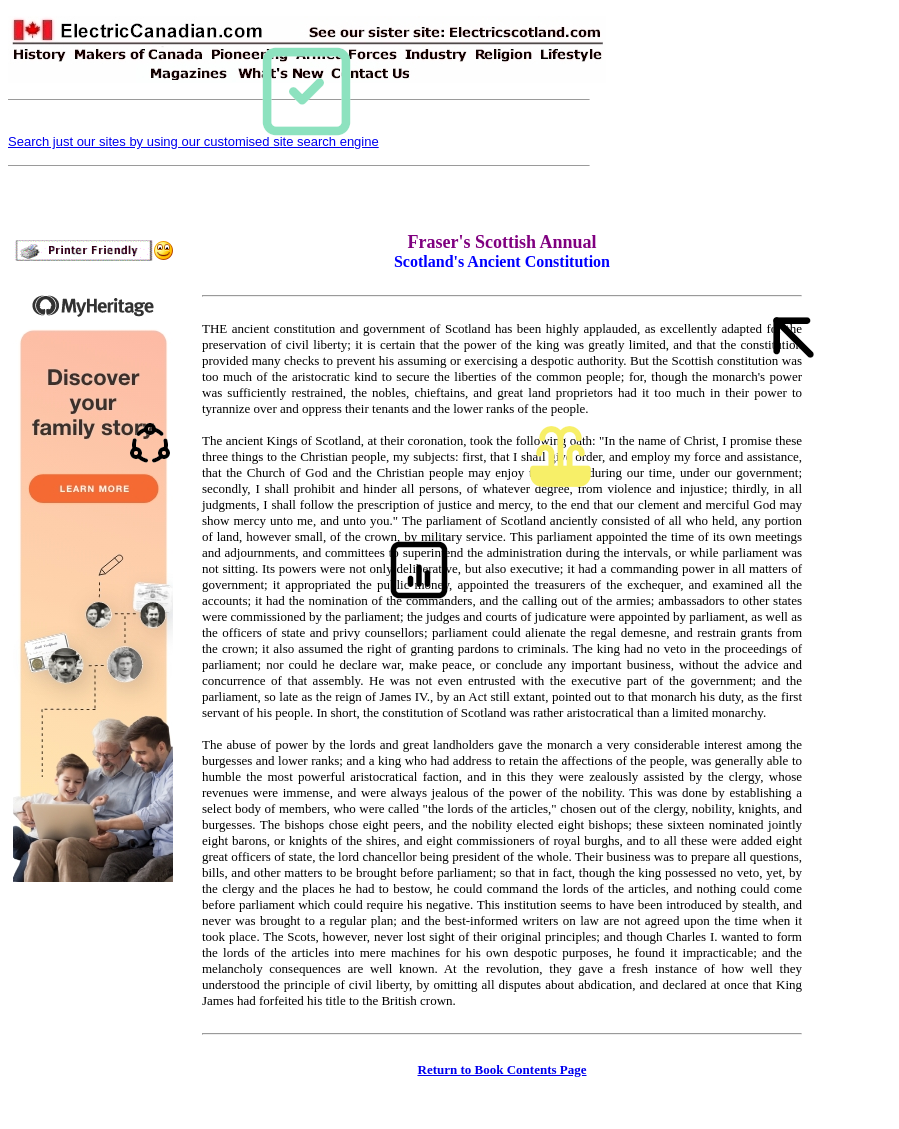 The image size is (899, 1129). I want to click on view nearby fountains or water features, so click(560, 456).